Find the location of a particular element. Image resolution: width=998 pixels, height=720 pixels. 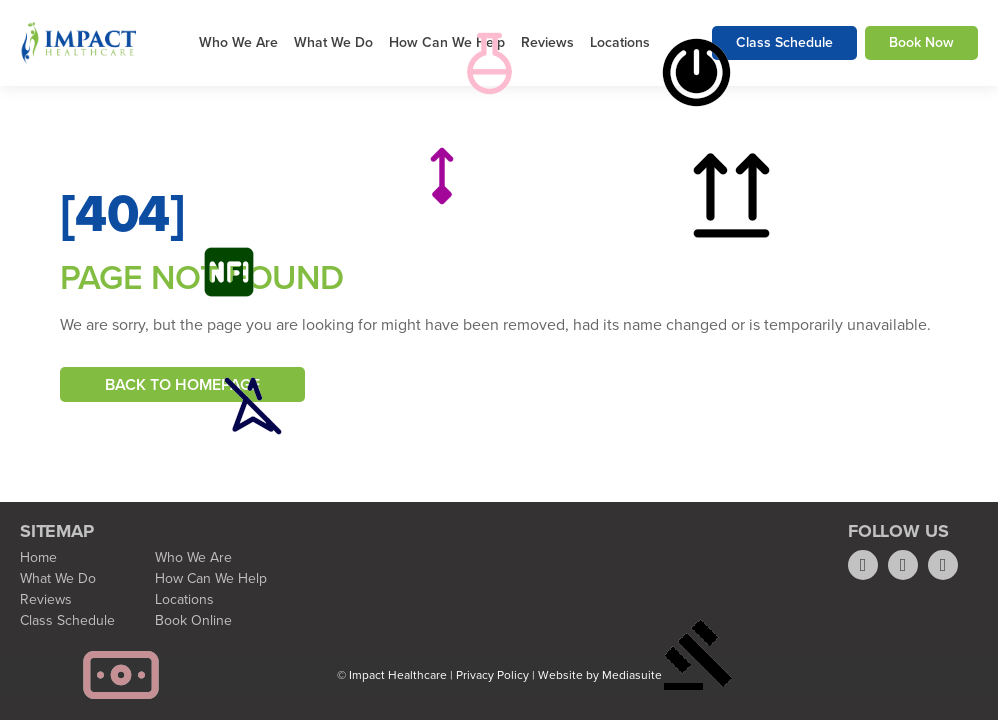

move item to top priority is located at coordinates (442, 176).